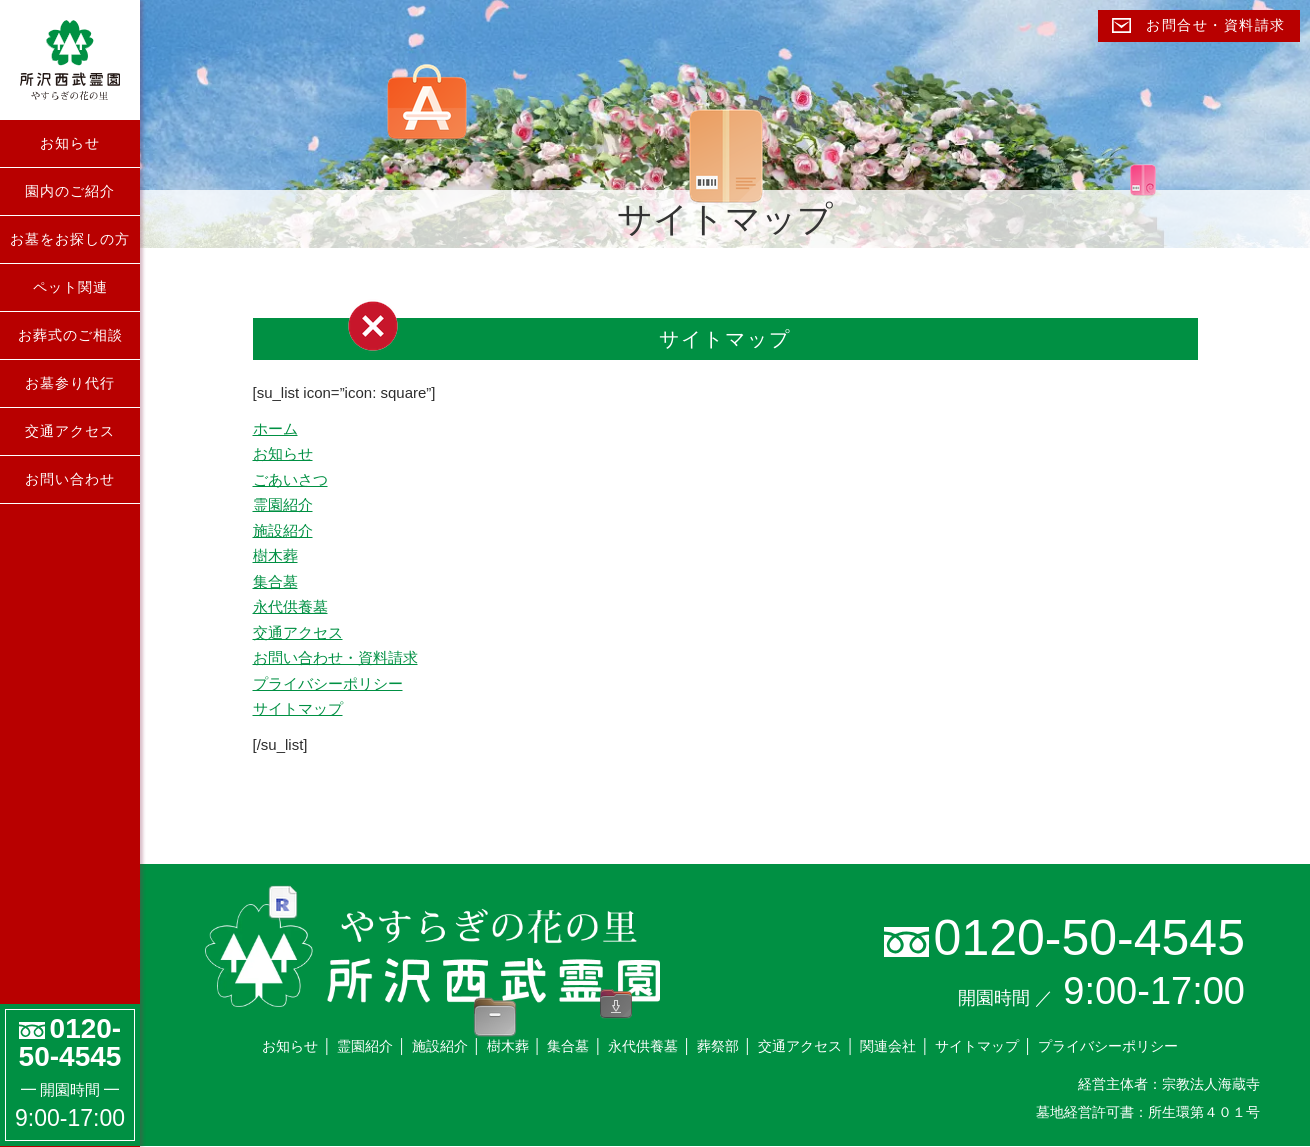  Describe the element at coordinates (616, 1003) in the screenshot. I see `access your downloads folder` at that location.